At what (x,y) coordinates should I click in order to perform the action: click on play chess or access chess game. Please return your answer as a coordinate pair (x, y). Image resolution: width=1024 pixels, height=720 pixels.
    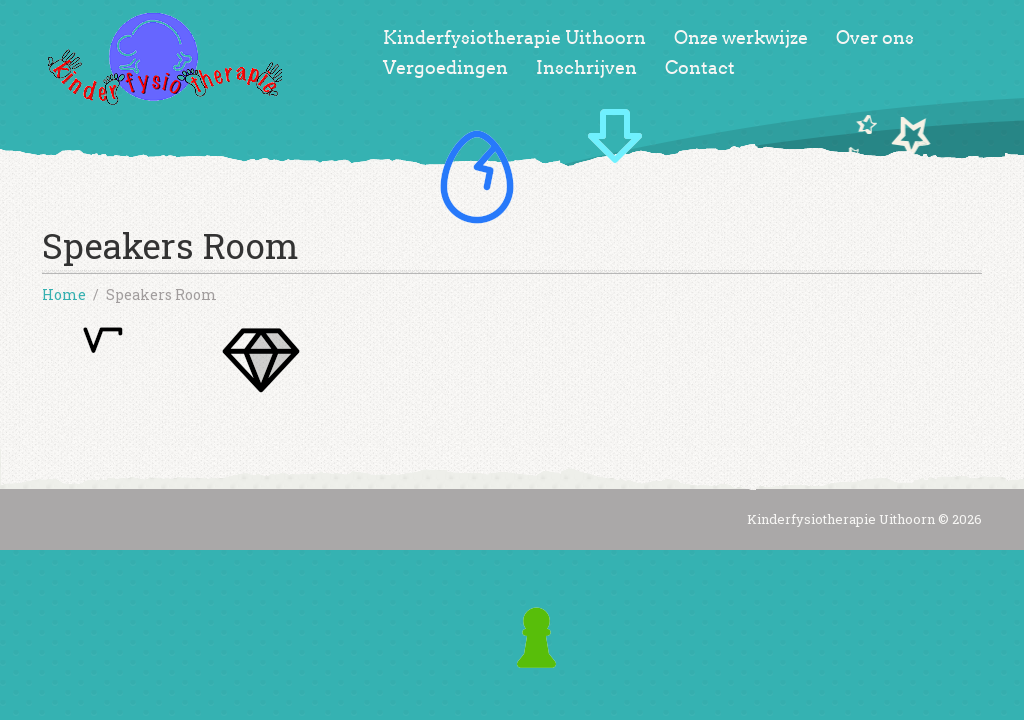
    Looking at the image, I should click on (536, 639).